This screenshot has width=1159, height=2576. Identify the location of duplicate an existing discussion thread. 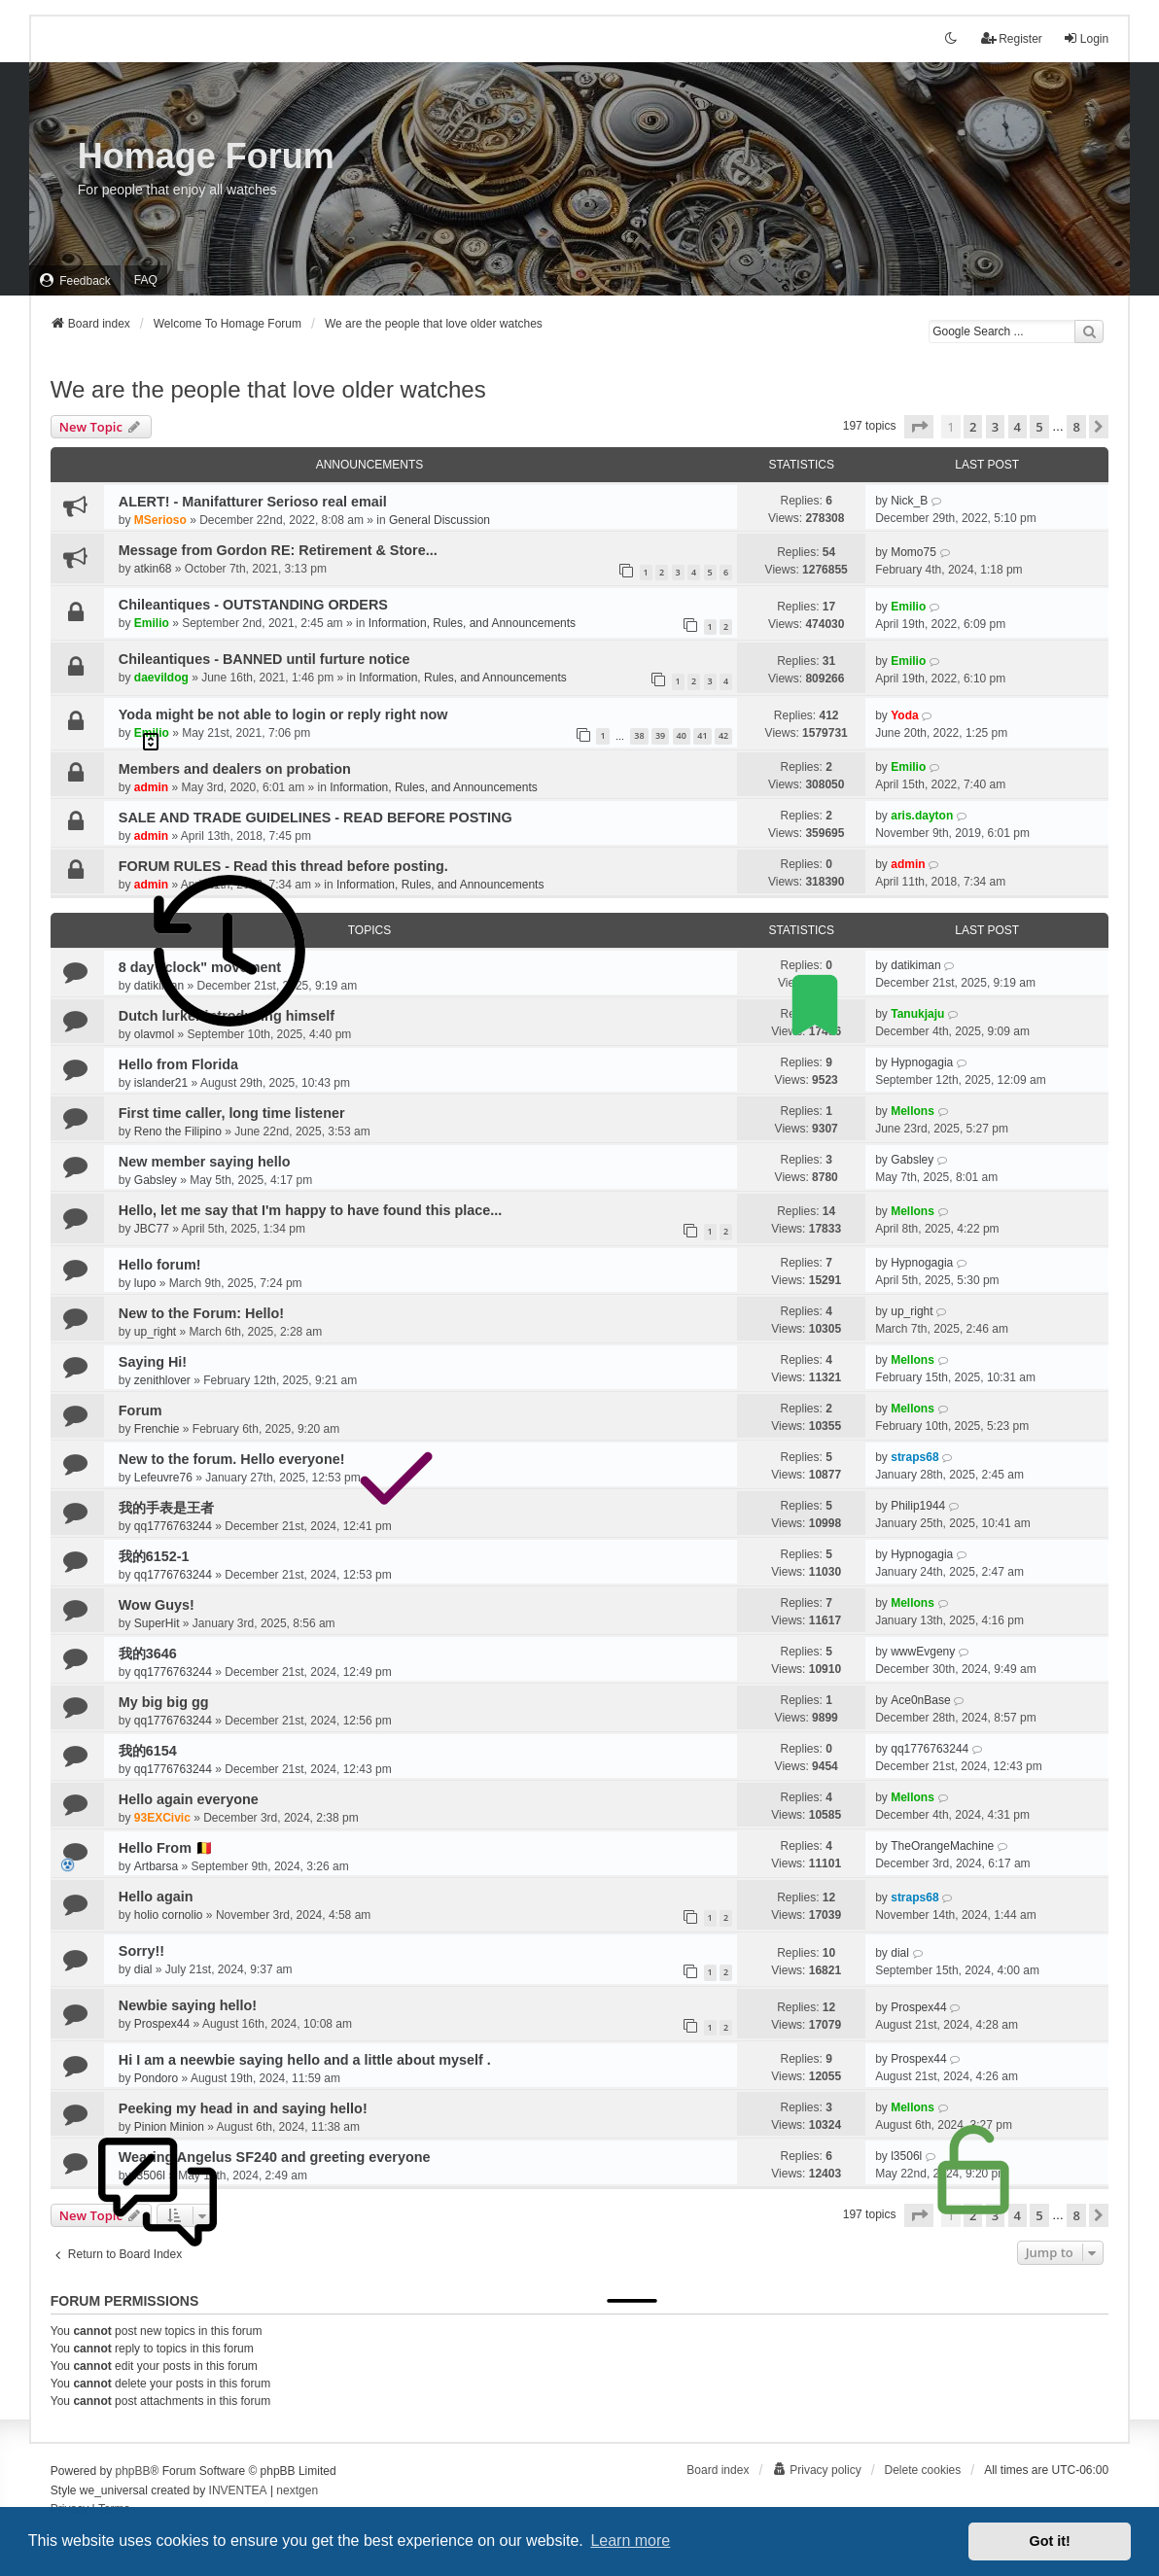
(158, 2192).